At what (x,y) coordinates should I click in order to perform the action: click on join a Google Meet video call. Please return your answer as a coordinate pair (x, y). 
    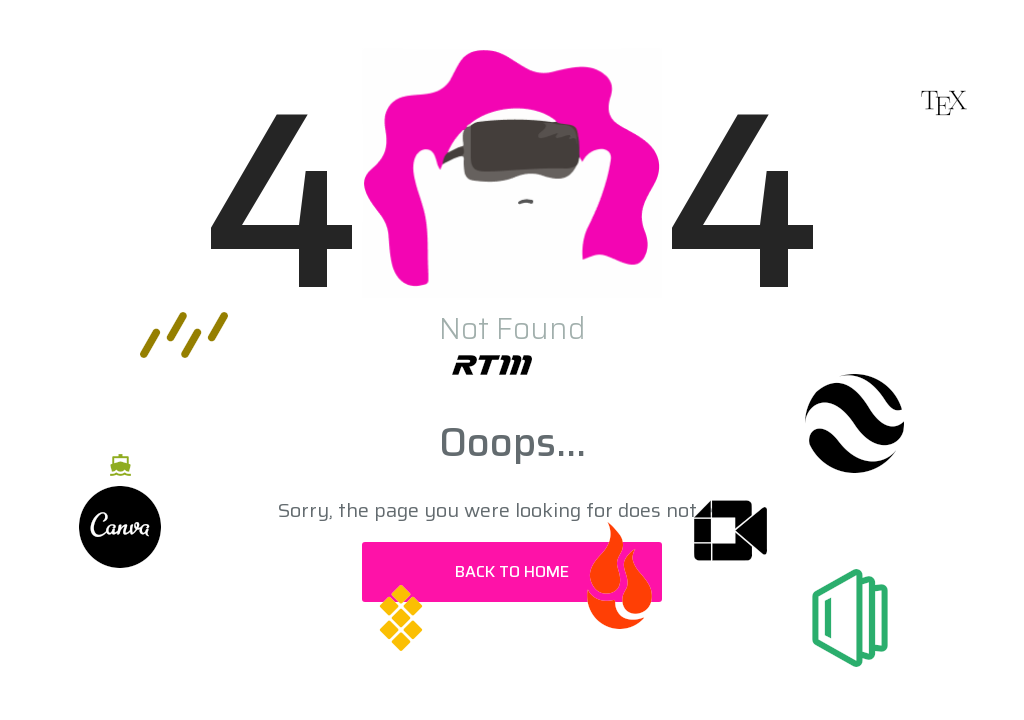
    Looking at the image, I should click on (730, 530).